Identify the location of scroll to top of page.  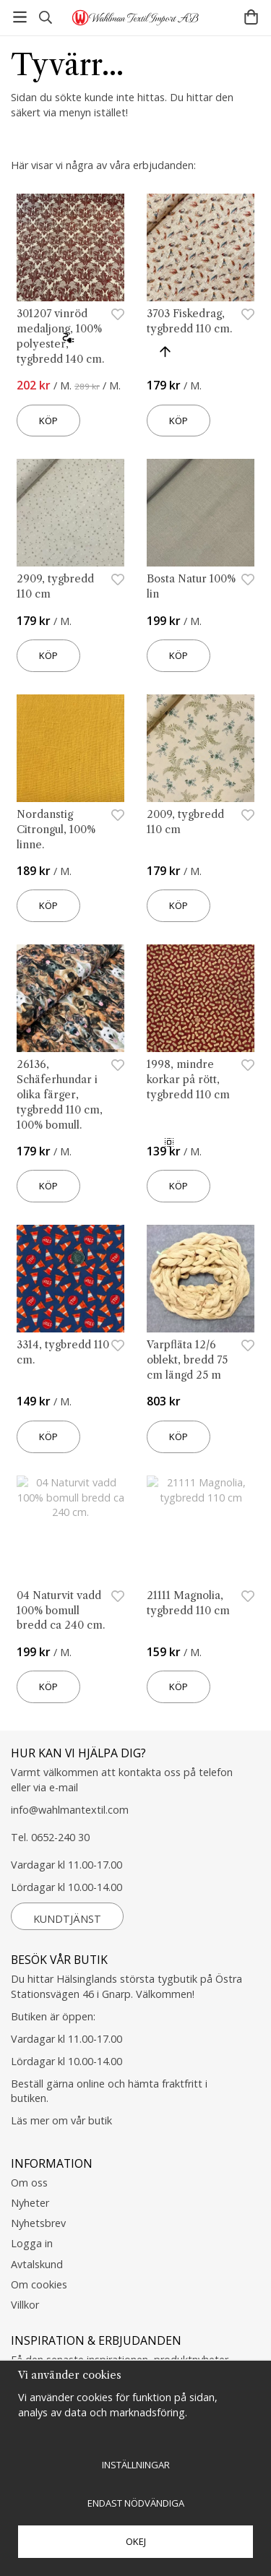
(165, 351).